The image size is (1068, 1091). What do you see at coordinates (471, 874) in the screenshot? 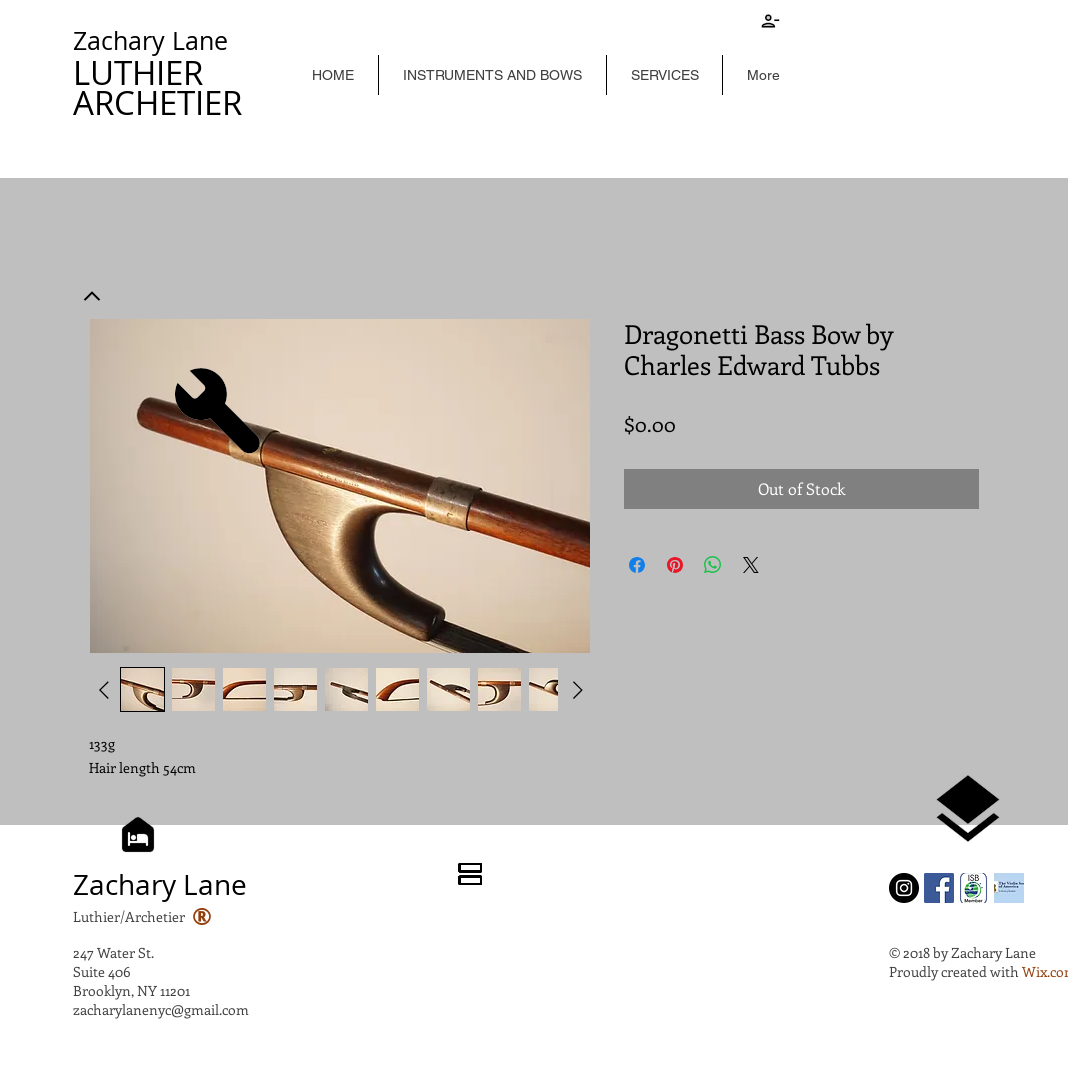
I see `view agenda or schedule items` at bounding box center [471, 874].